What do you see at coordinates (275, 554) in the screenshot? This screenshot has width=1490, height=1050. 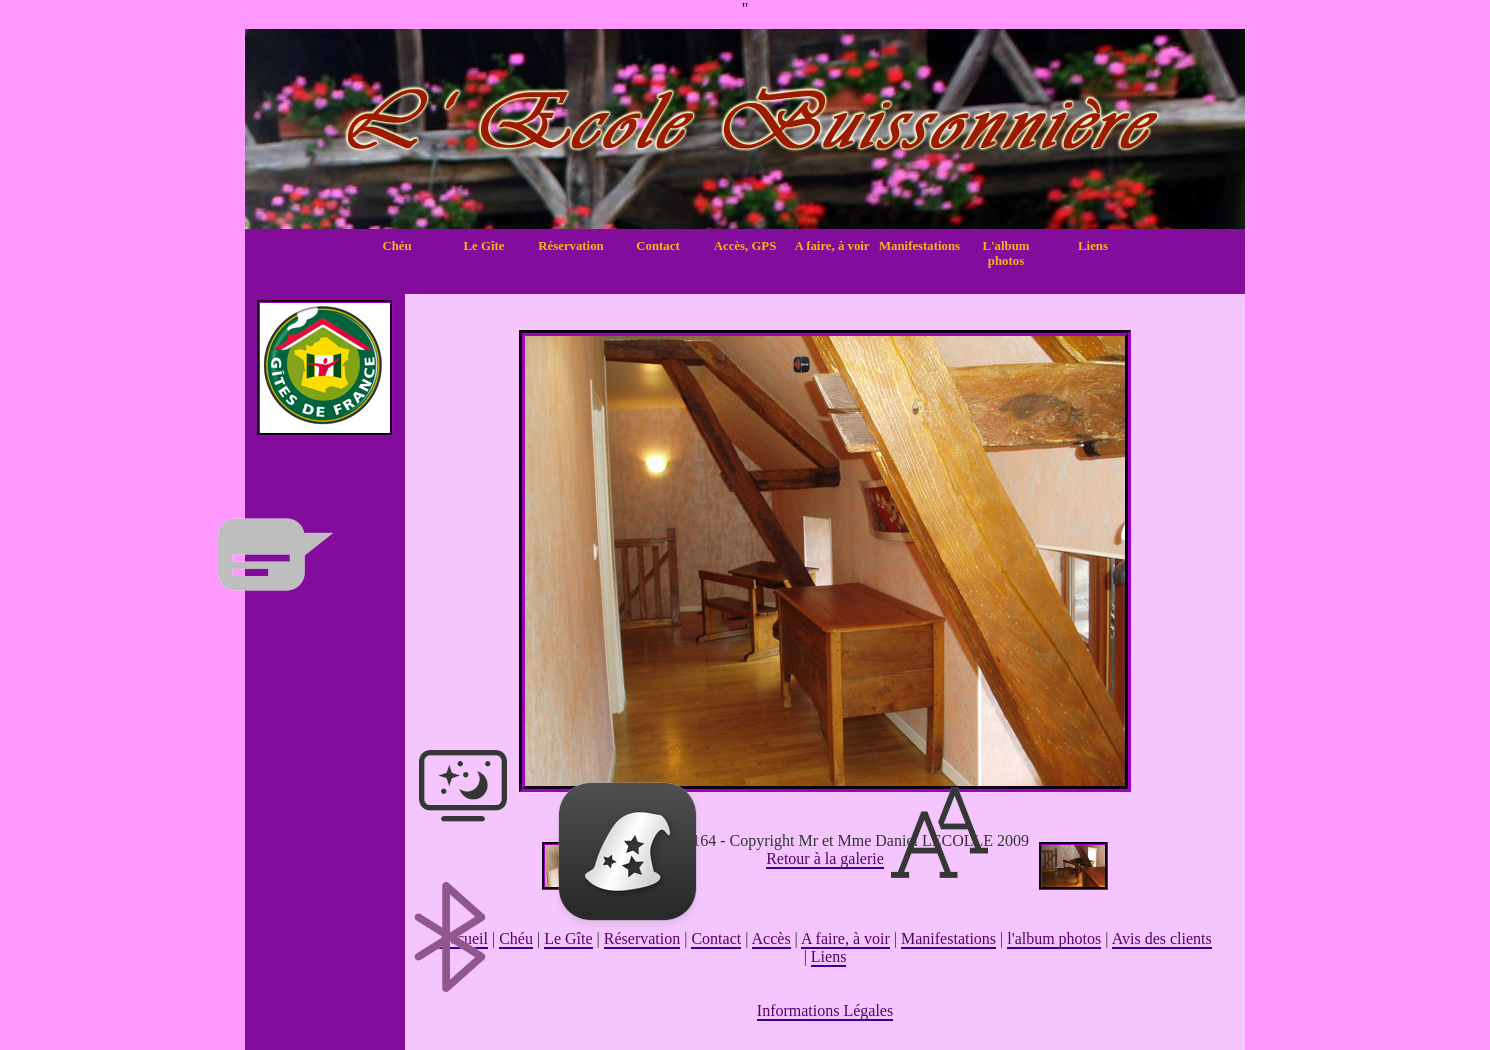 I see `toggle subtitles or closed captions` at bounding box center [275, 554].